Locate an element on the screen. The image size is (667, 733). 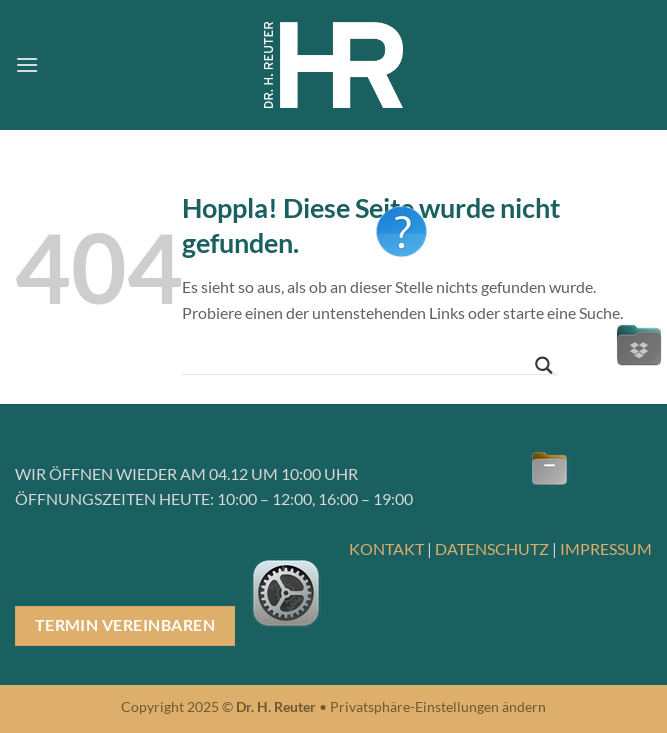
open file manager application is located at coordinates (549, 468).